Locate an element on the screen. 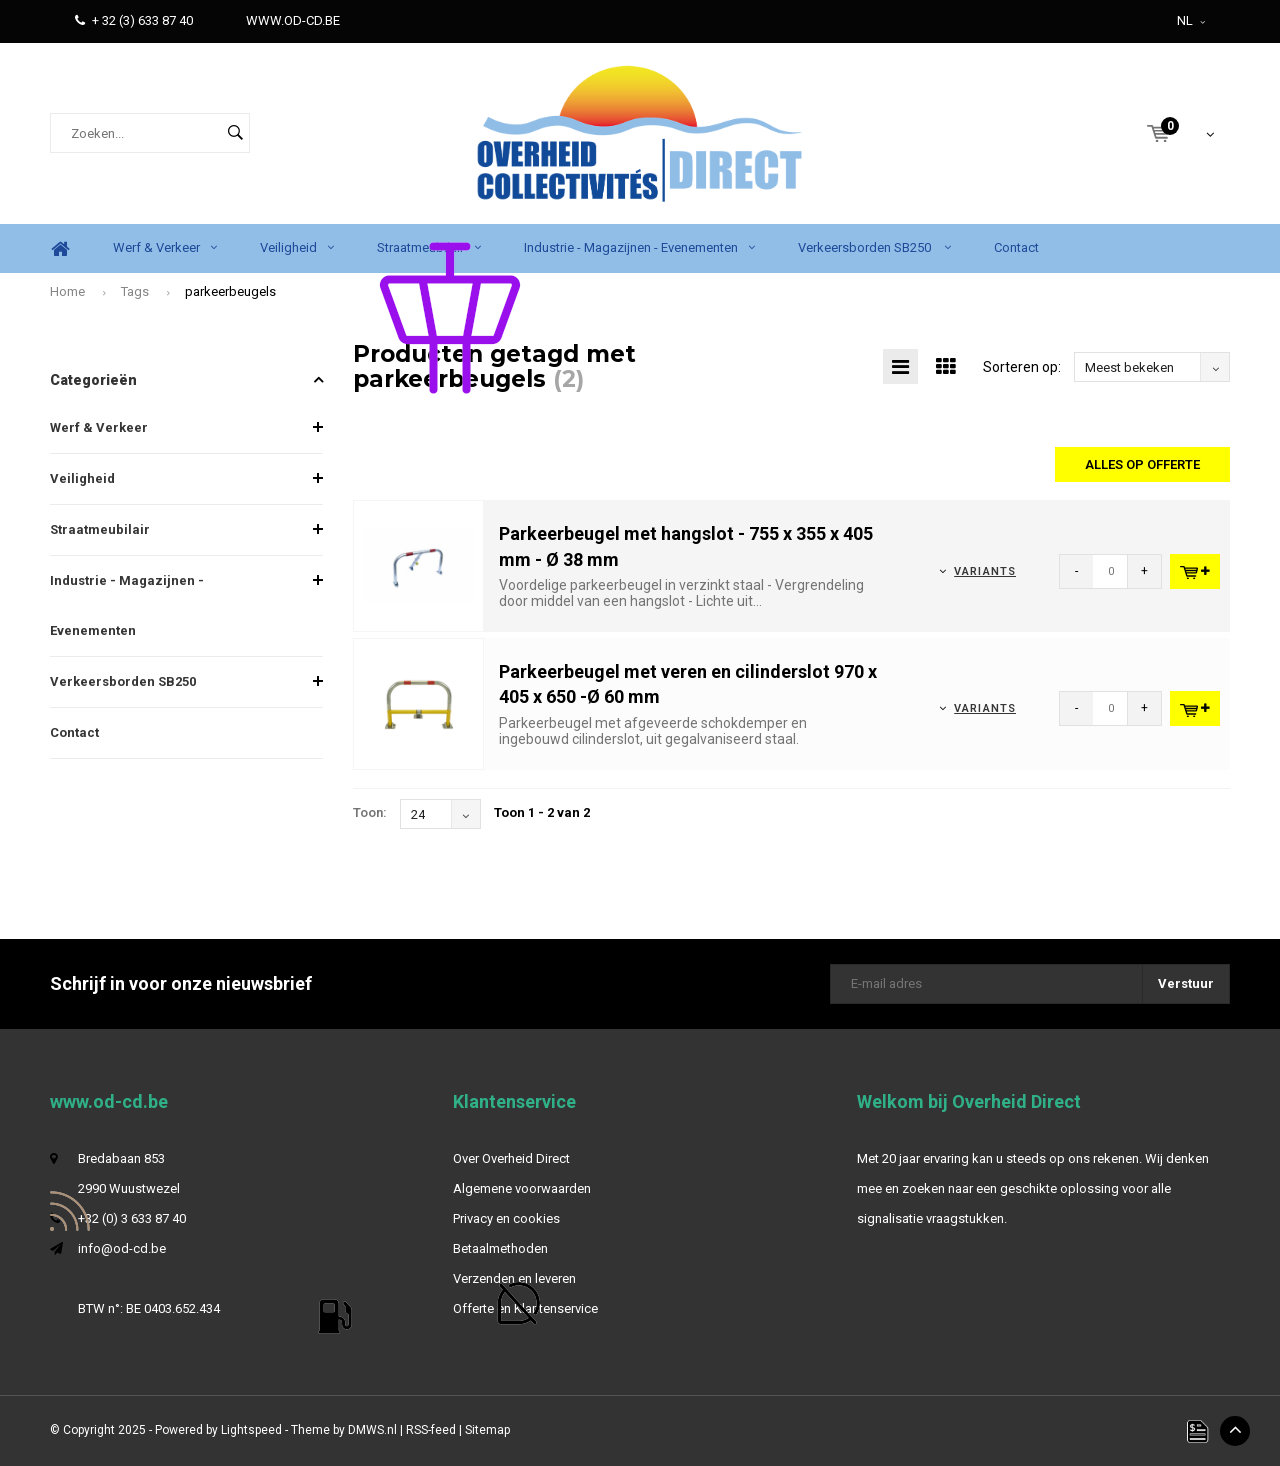  subscribe to RSS feed is located at coordinates (68, 1213).